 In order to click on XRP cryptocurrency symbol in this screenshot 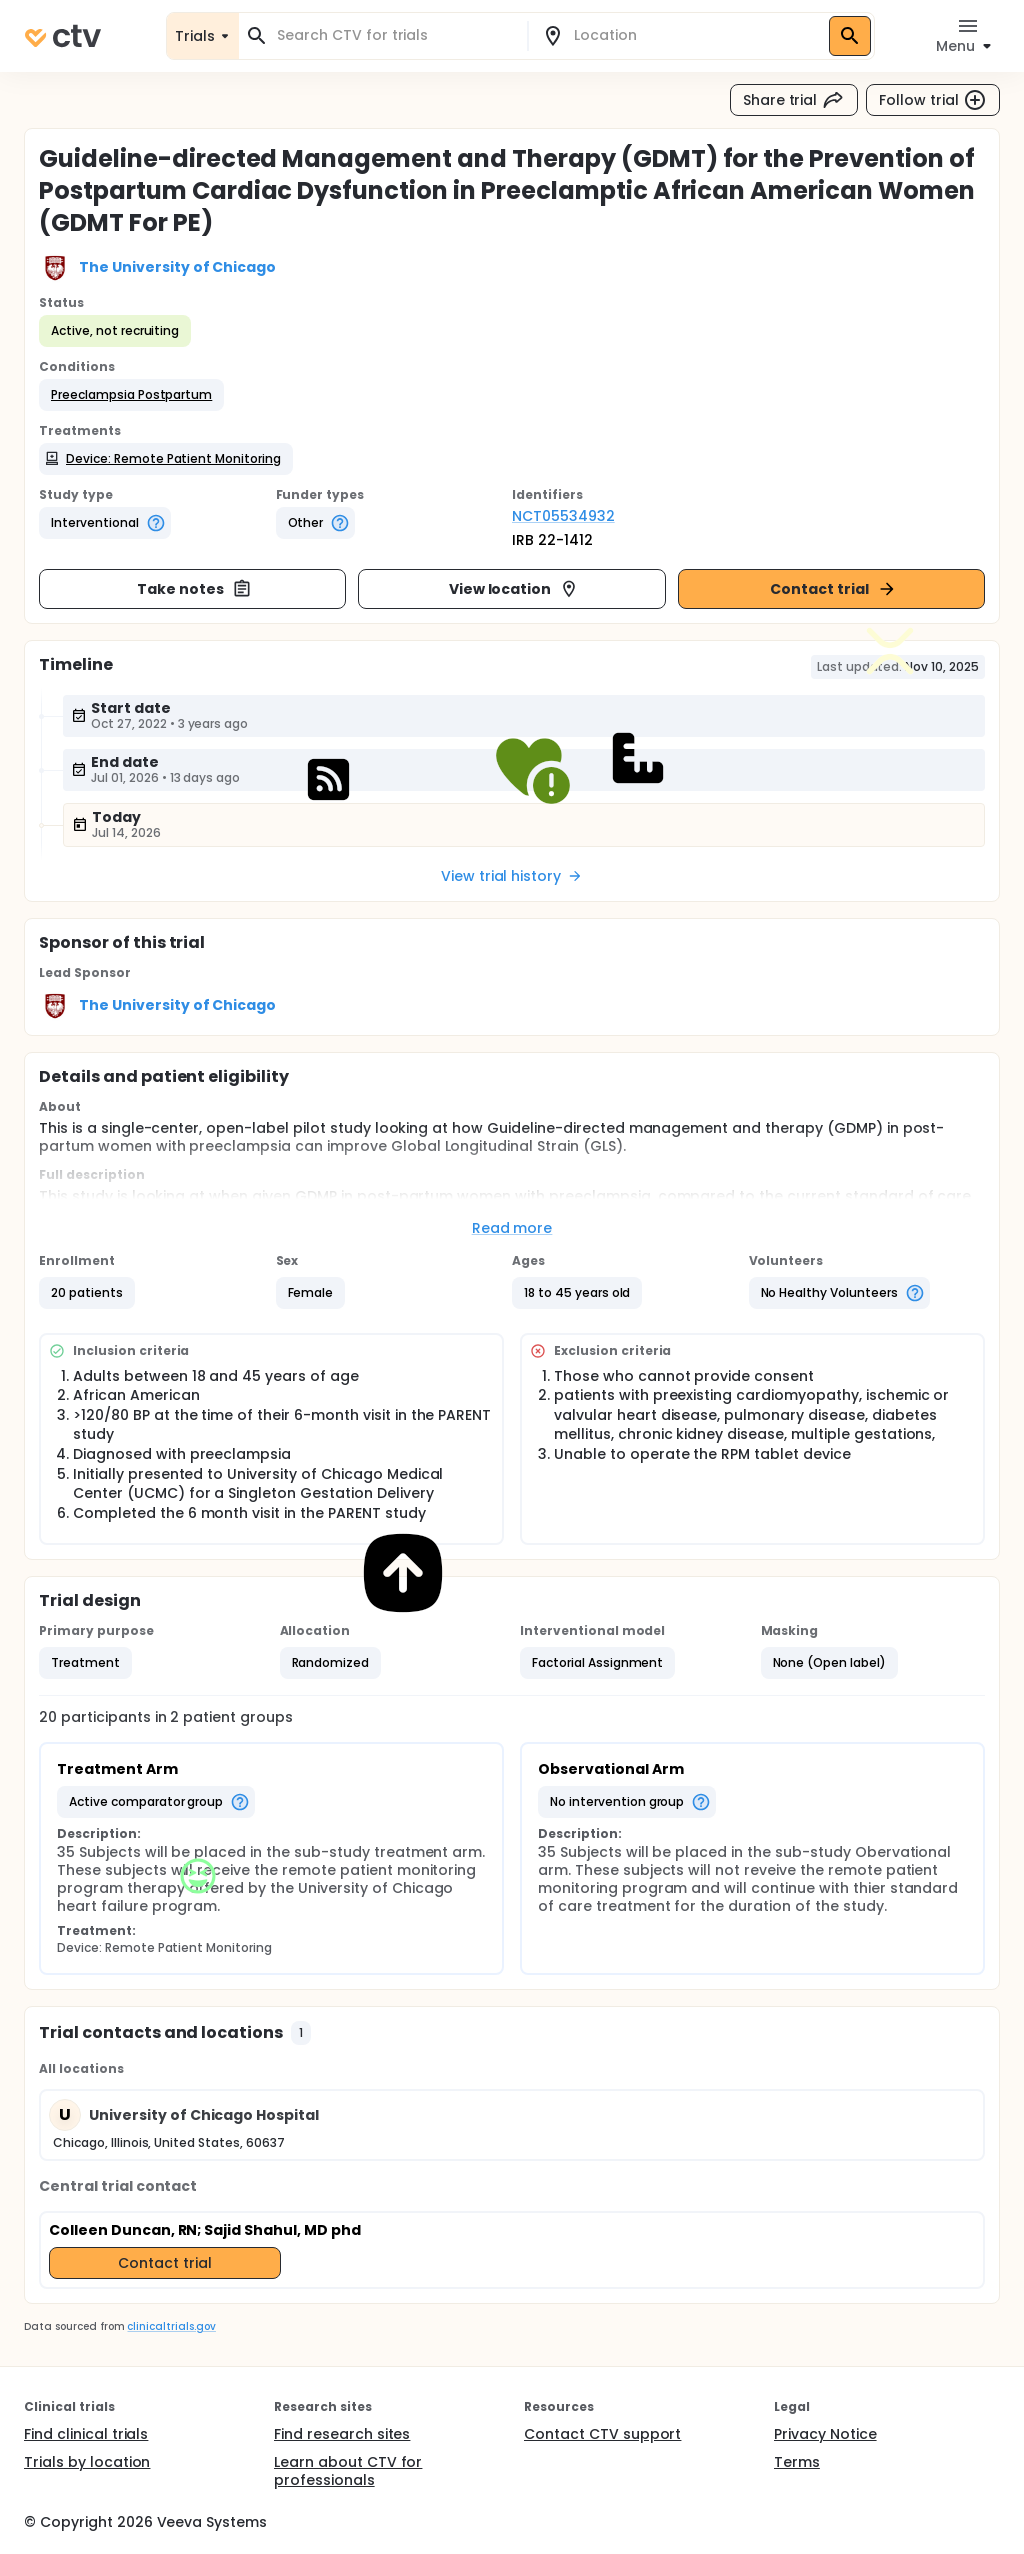, I will do `click(890, 651)`.